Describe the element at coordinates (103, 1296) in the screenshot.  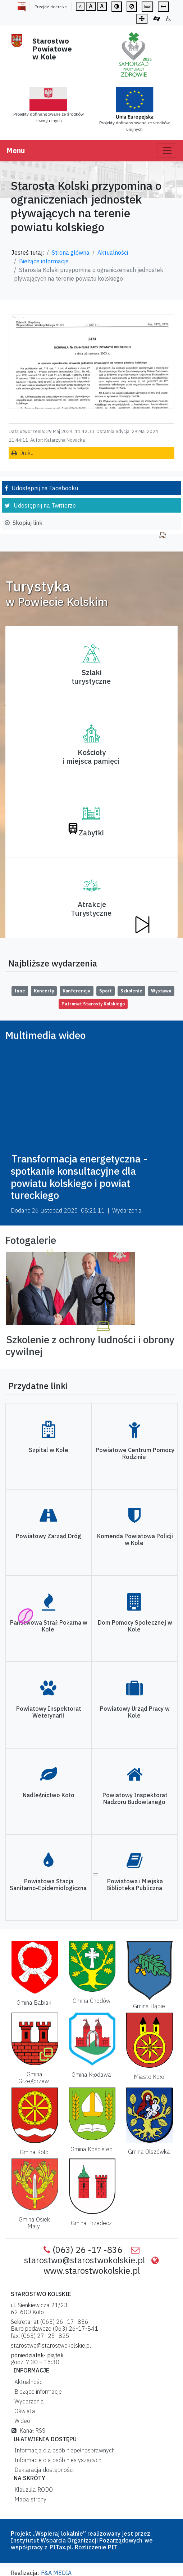
I see `control fan or ventilation settings` at that location.